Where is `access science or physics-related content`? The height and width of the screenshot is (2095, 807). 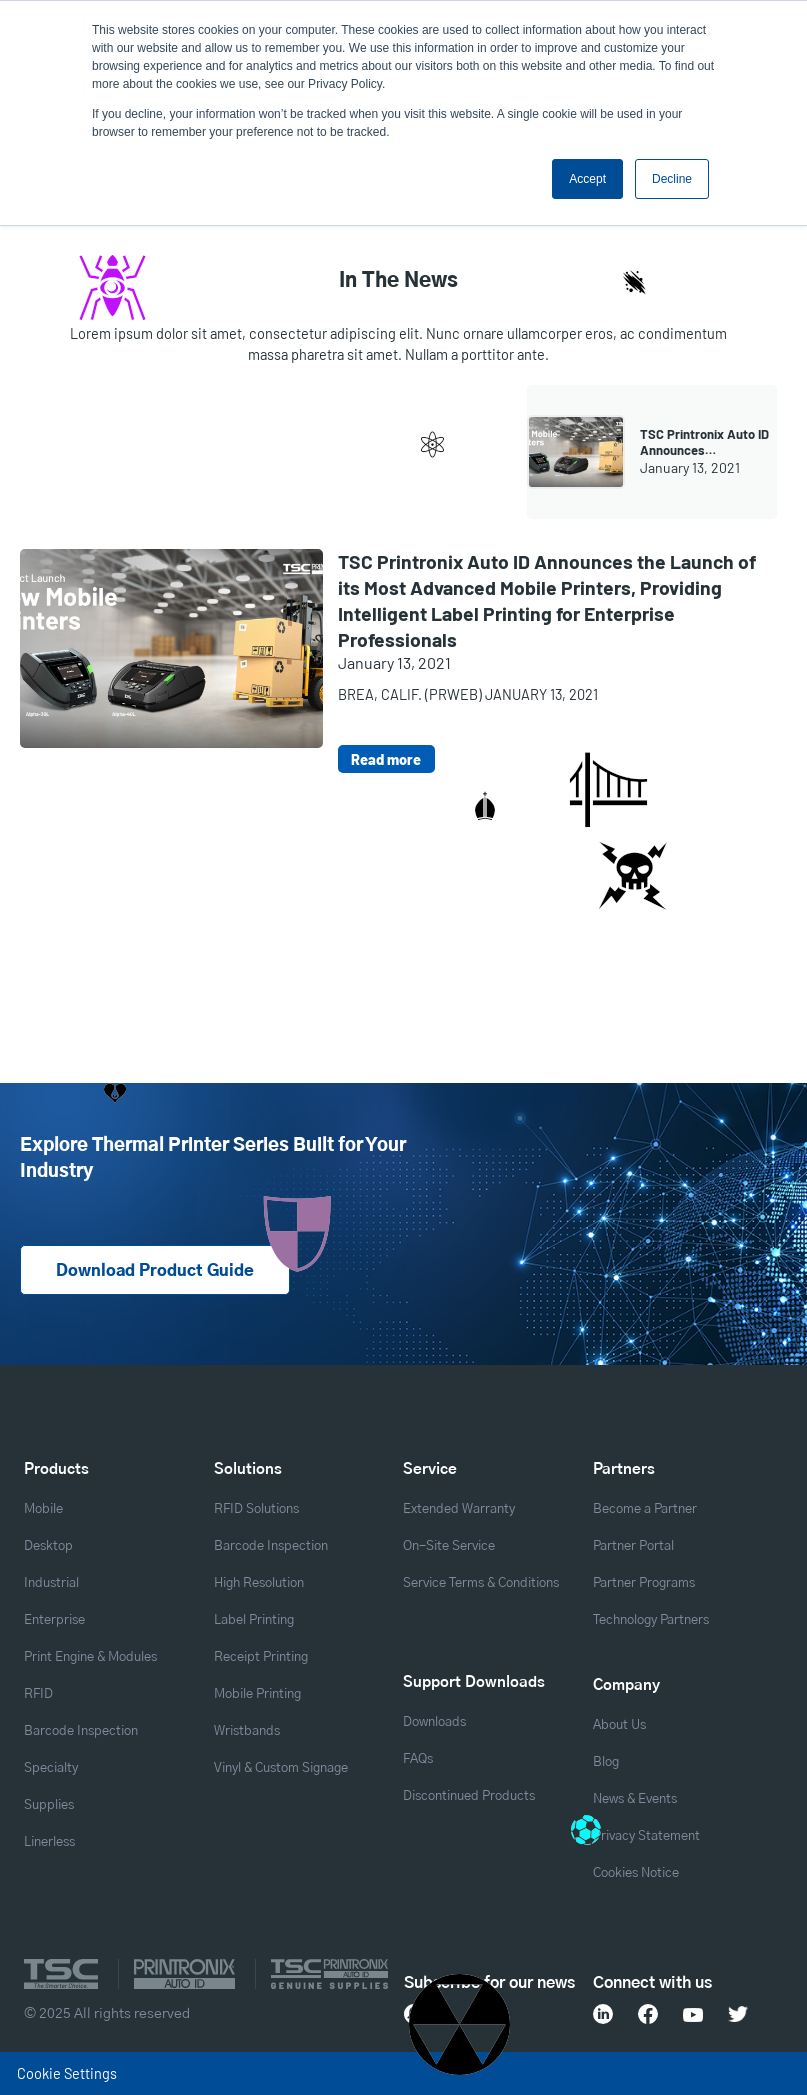
access science or physics-related content is located at coordinates (432, 444).